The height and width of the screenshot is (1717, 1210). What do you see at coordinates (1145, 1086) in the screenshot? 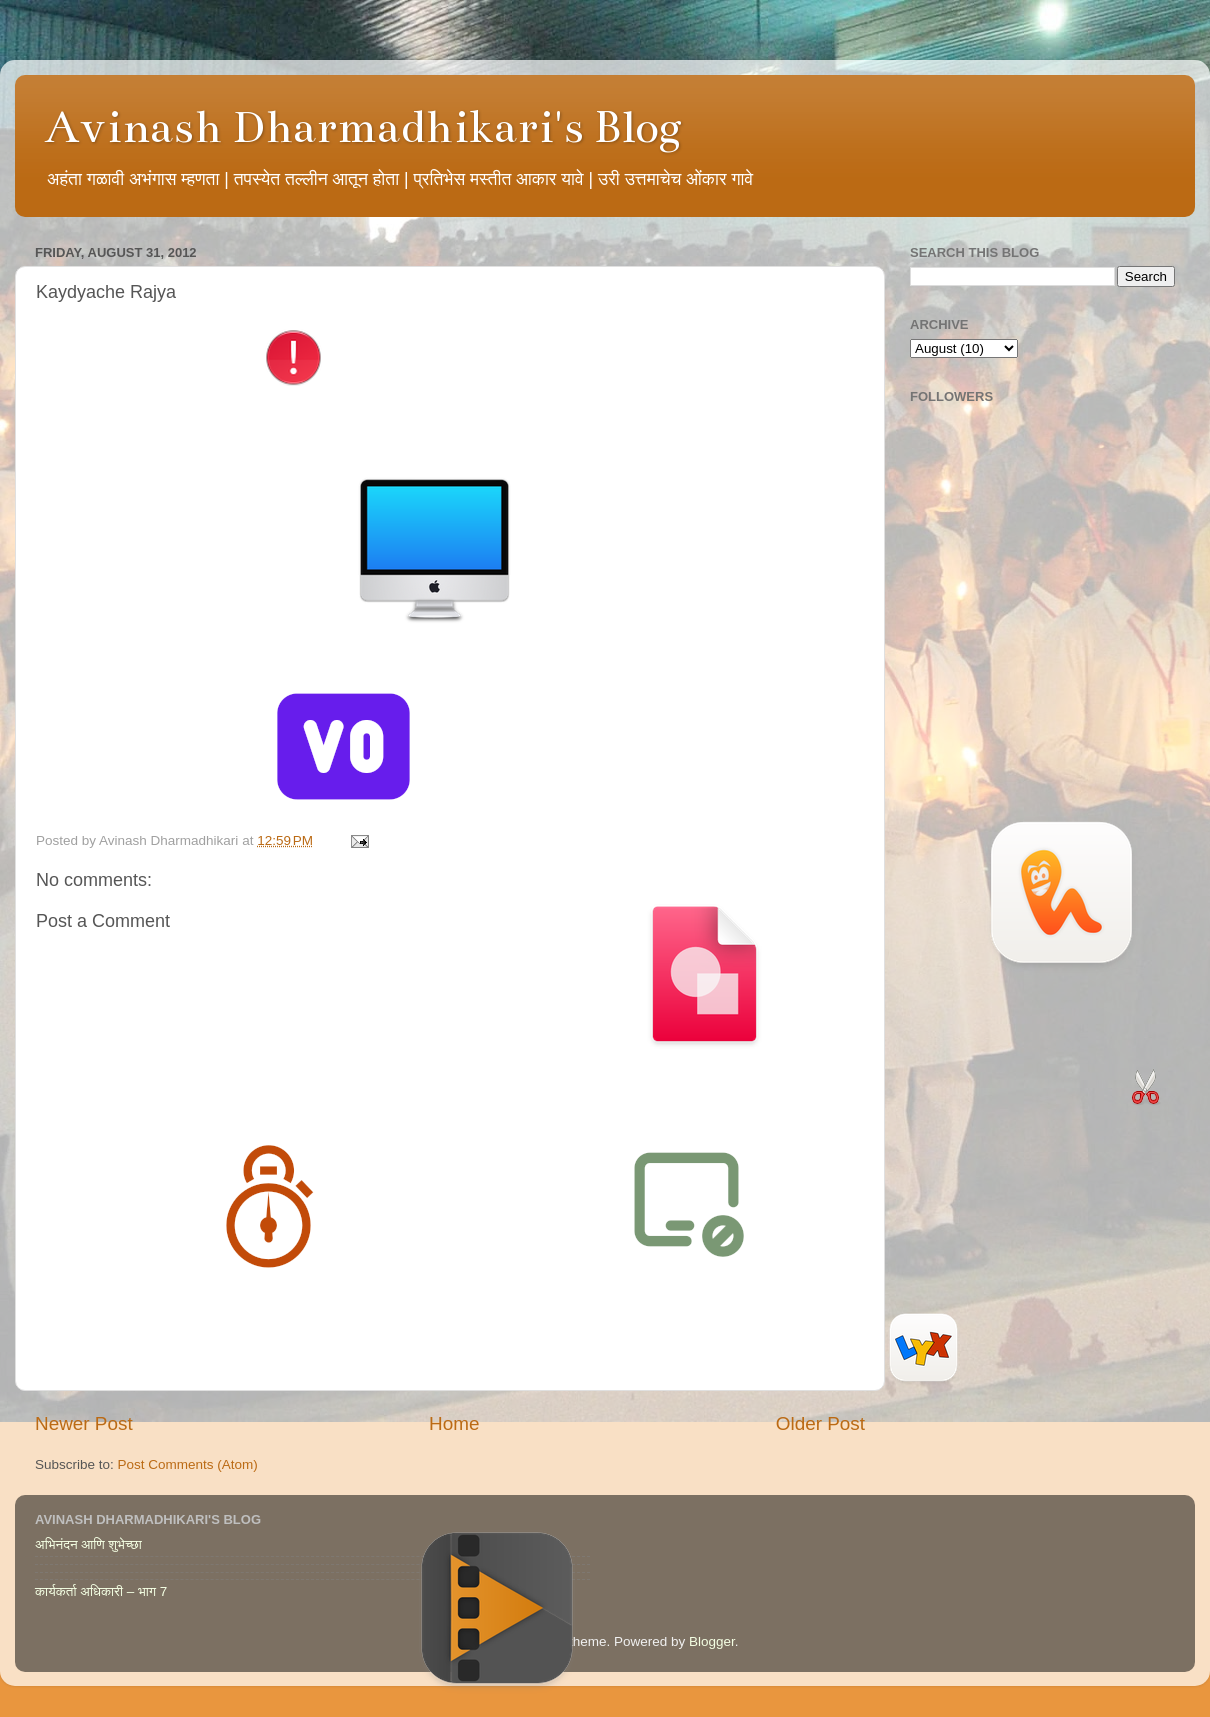
I see `cut selected content to clipboard` at bounding box center [1145, 1086].